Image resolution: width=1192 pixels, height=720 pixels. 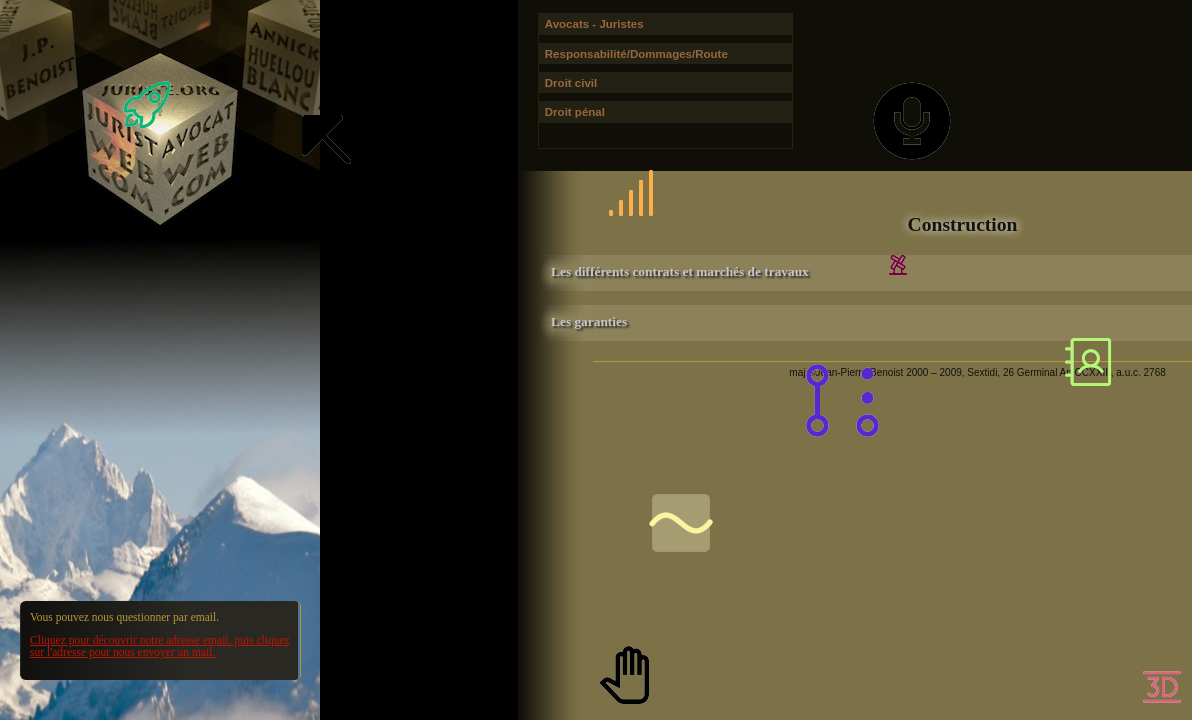 What do you see at coordinates (681, 523) in the screenshot?
I see `indicates approximate or similar value` at bounding box center [681, 523].